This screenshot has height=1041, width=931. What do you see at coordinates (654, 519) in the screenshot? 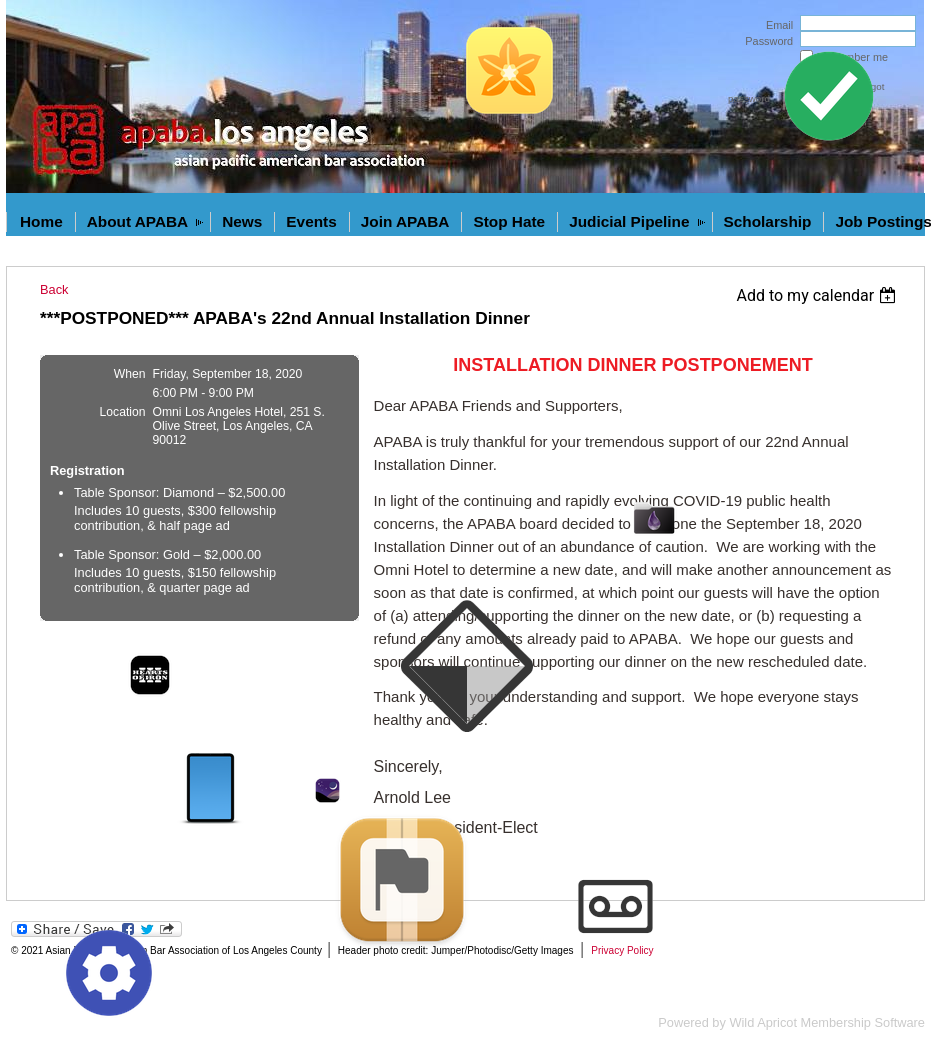
I see `folder containing elixir programming language projects` at bounding box center [654, 519].